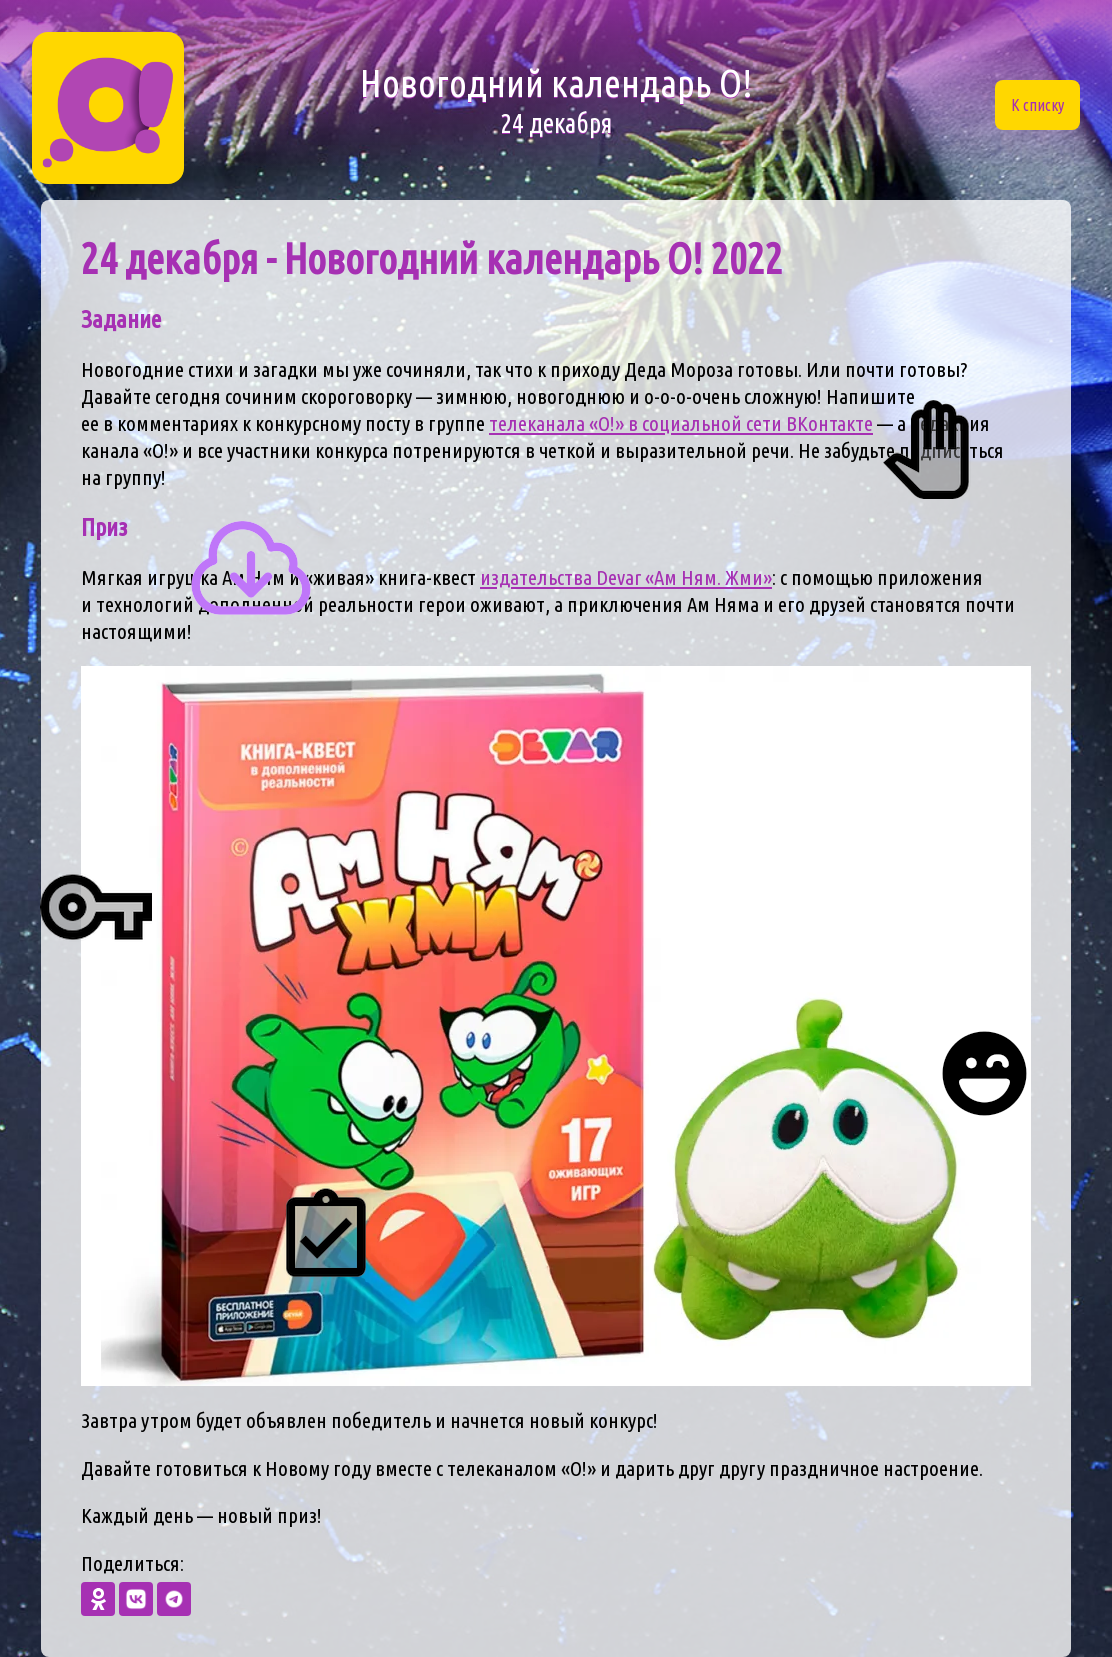 This screenshot has width=1112, height=1657. Describe the element at coordinates (927, 449) in the screenshot. I see `stop or halt an action` at that location.